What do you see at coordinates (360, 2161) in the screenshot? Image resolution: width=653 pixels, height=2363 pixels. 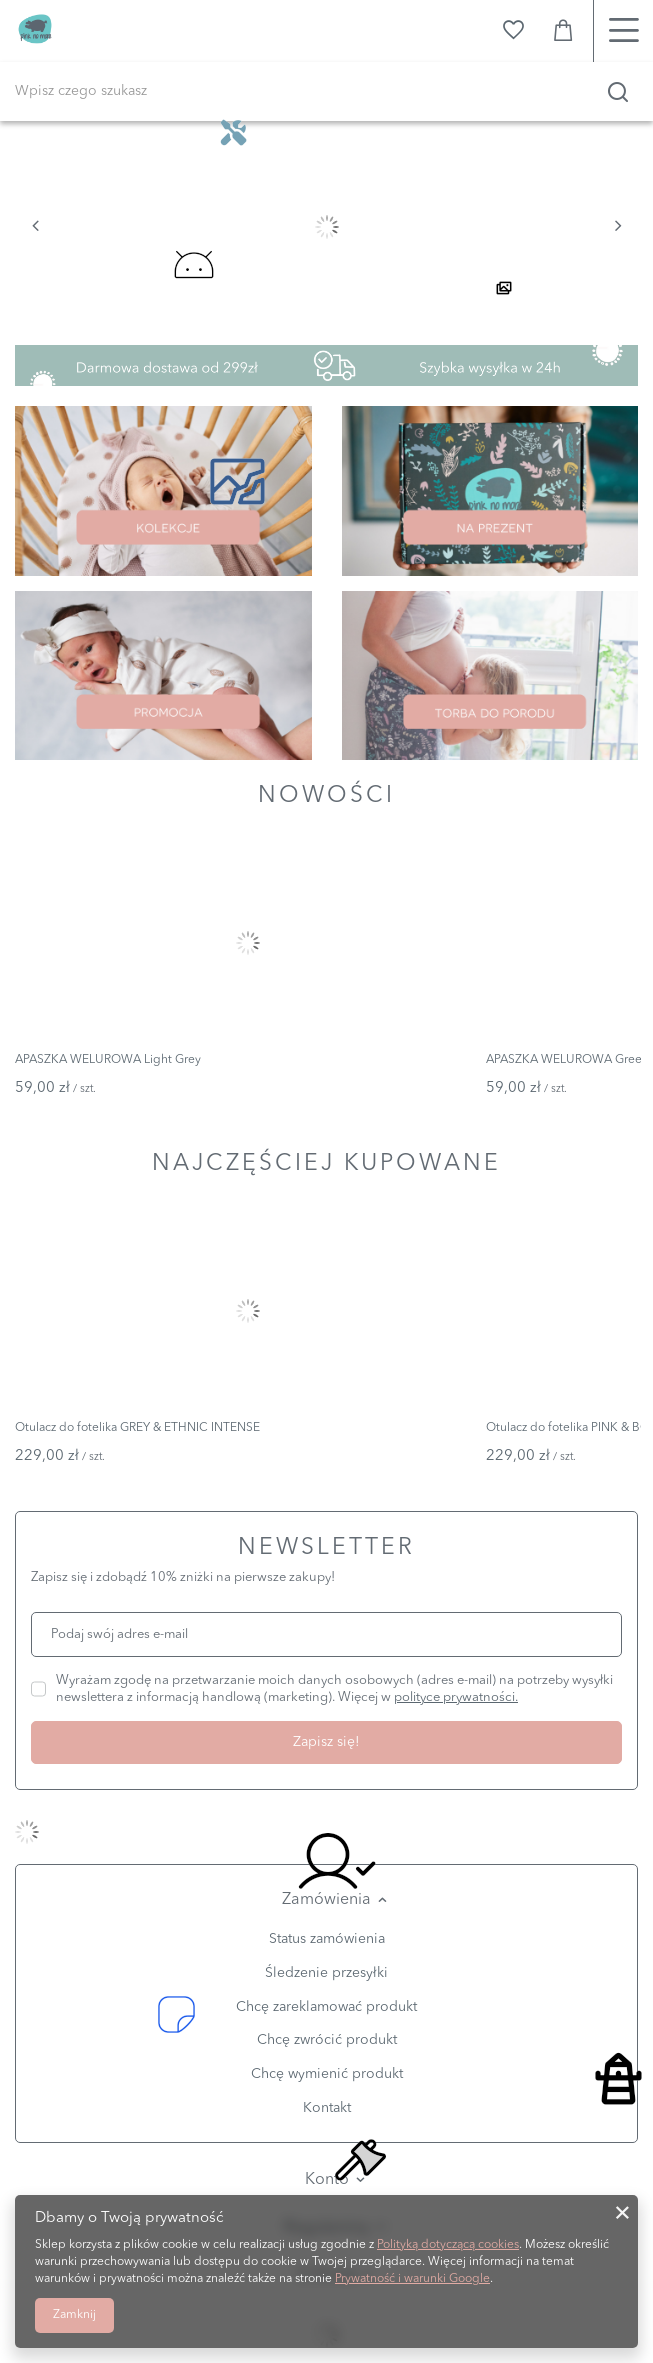 I see `access crafting or building tools` at bounding box center [360, 2161].